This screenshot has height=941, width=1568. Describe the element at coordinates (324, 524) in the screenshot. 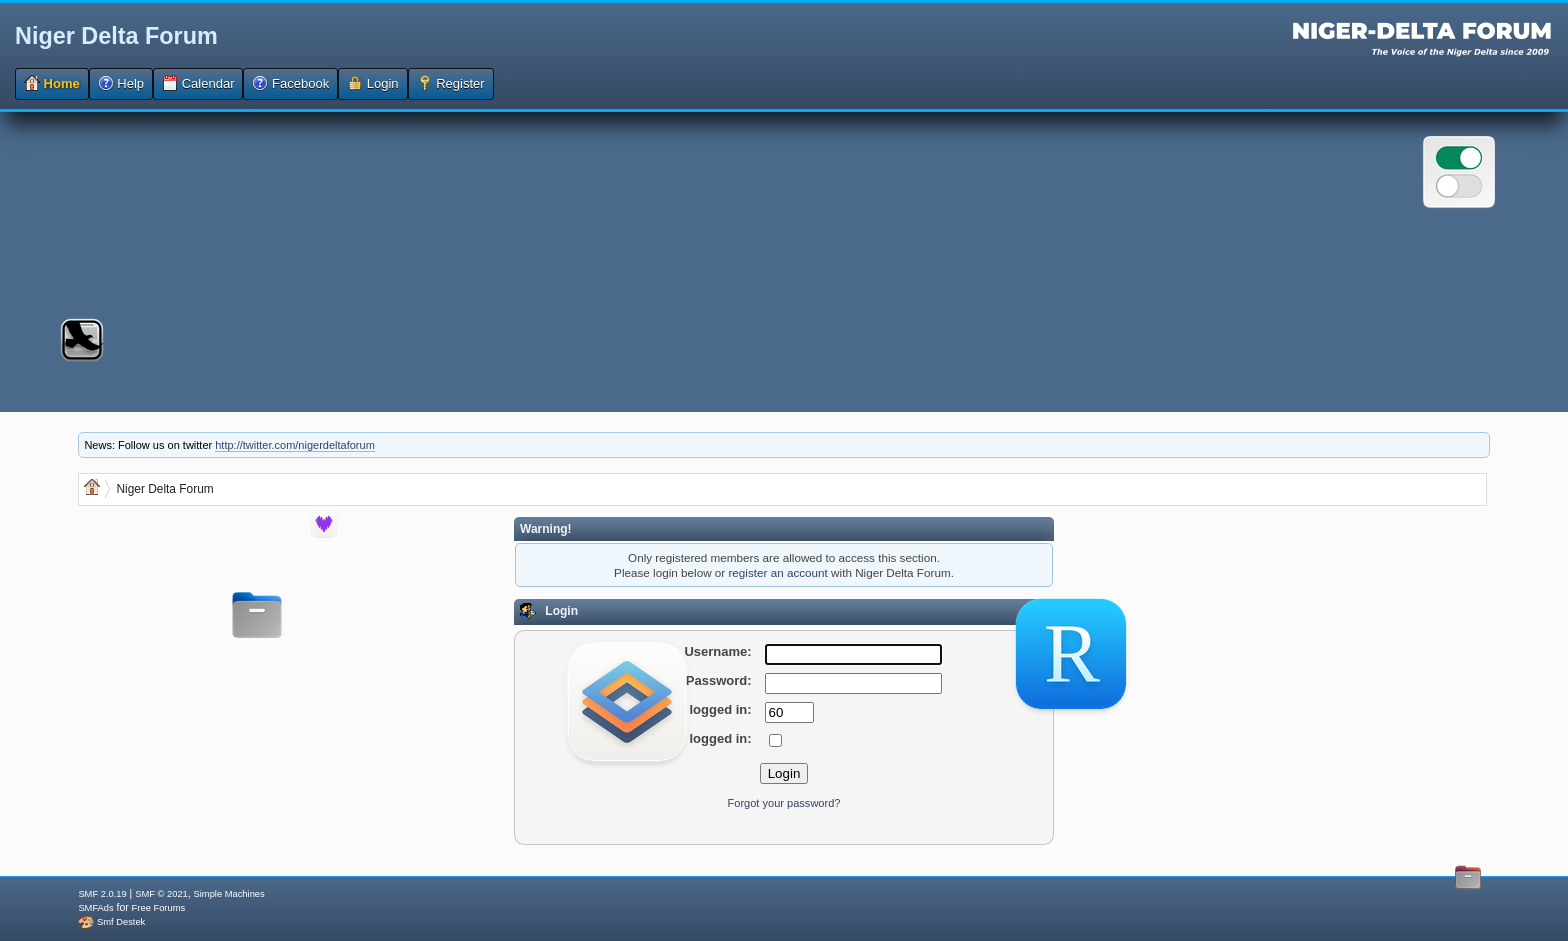

I see `open deezer music streaming app` at that location.